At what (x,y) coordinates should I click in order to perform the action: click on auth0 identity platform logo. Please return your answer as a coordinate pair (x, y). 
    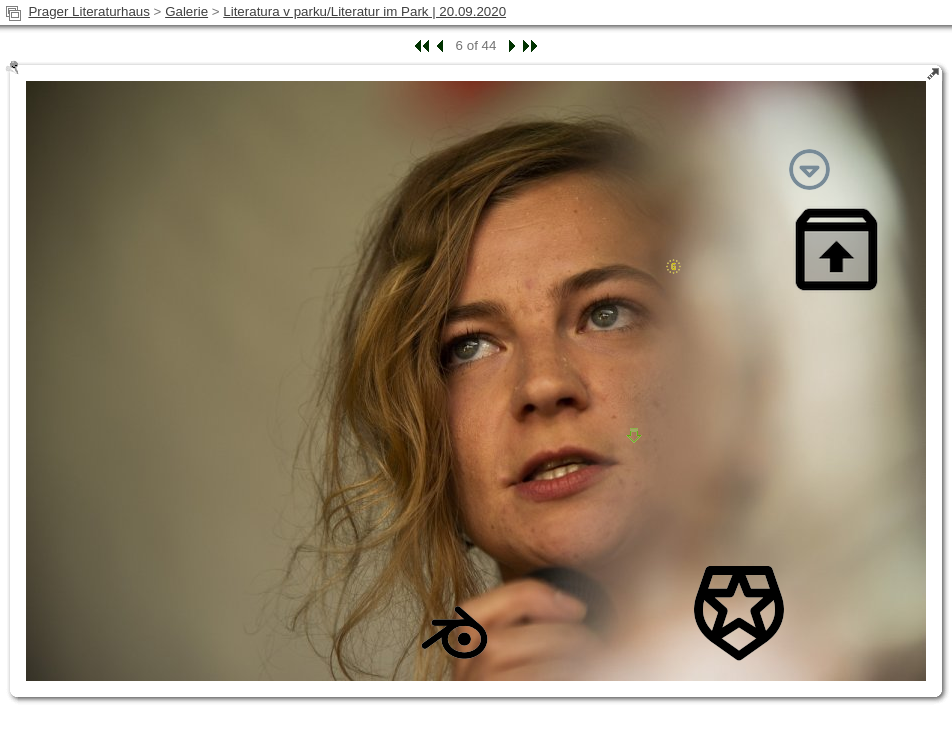
    Looking at the image, I should click on (739, 611).